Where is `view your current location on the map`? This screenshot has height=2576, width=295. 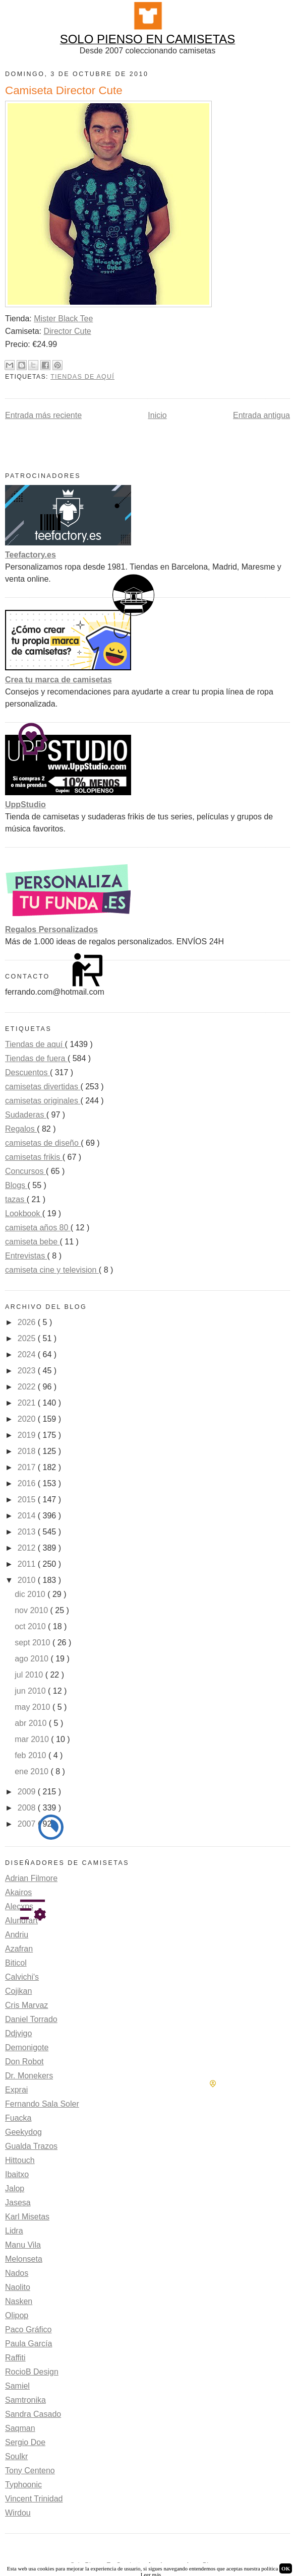 view your current location on the map is located at coordinates (213, 2083).